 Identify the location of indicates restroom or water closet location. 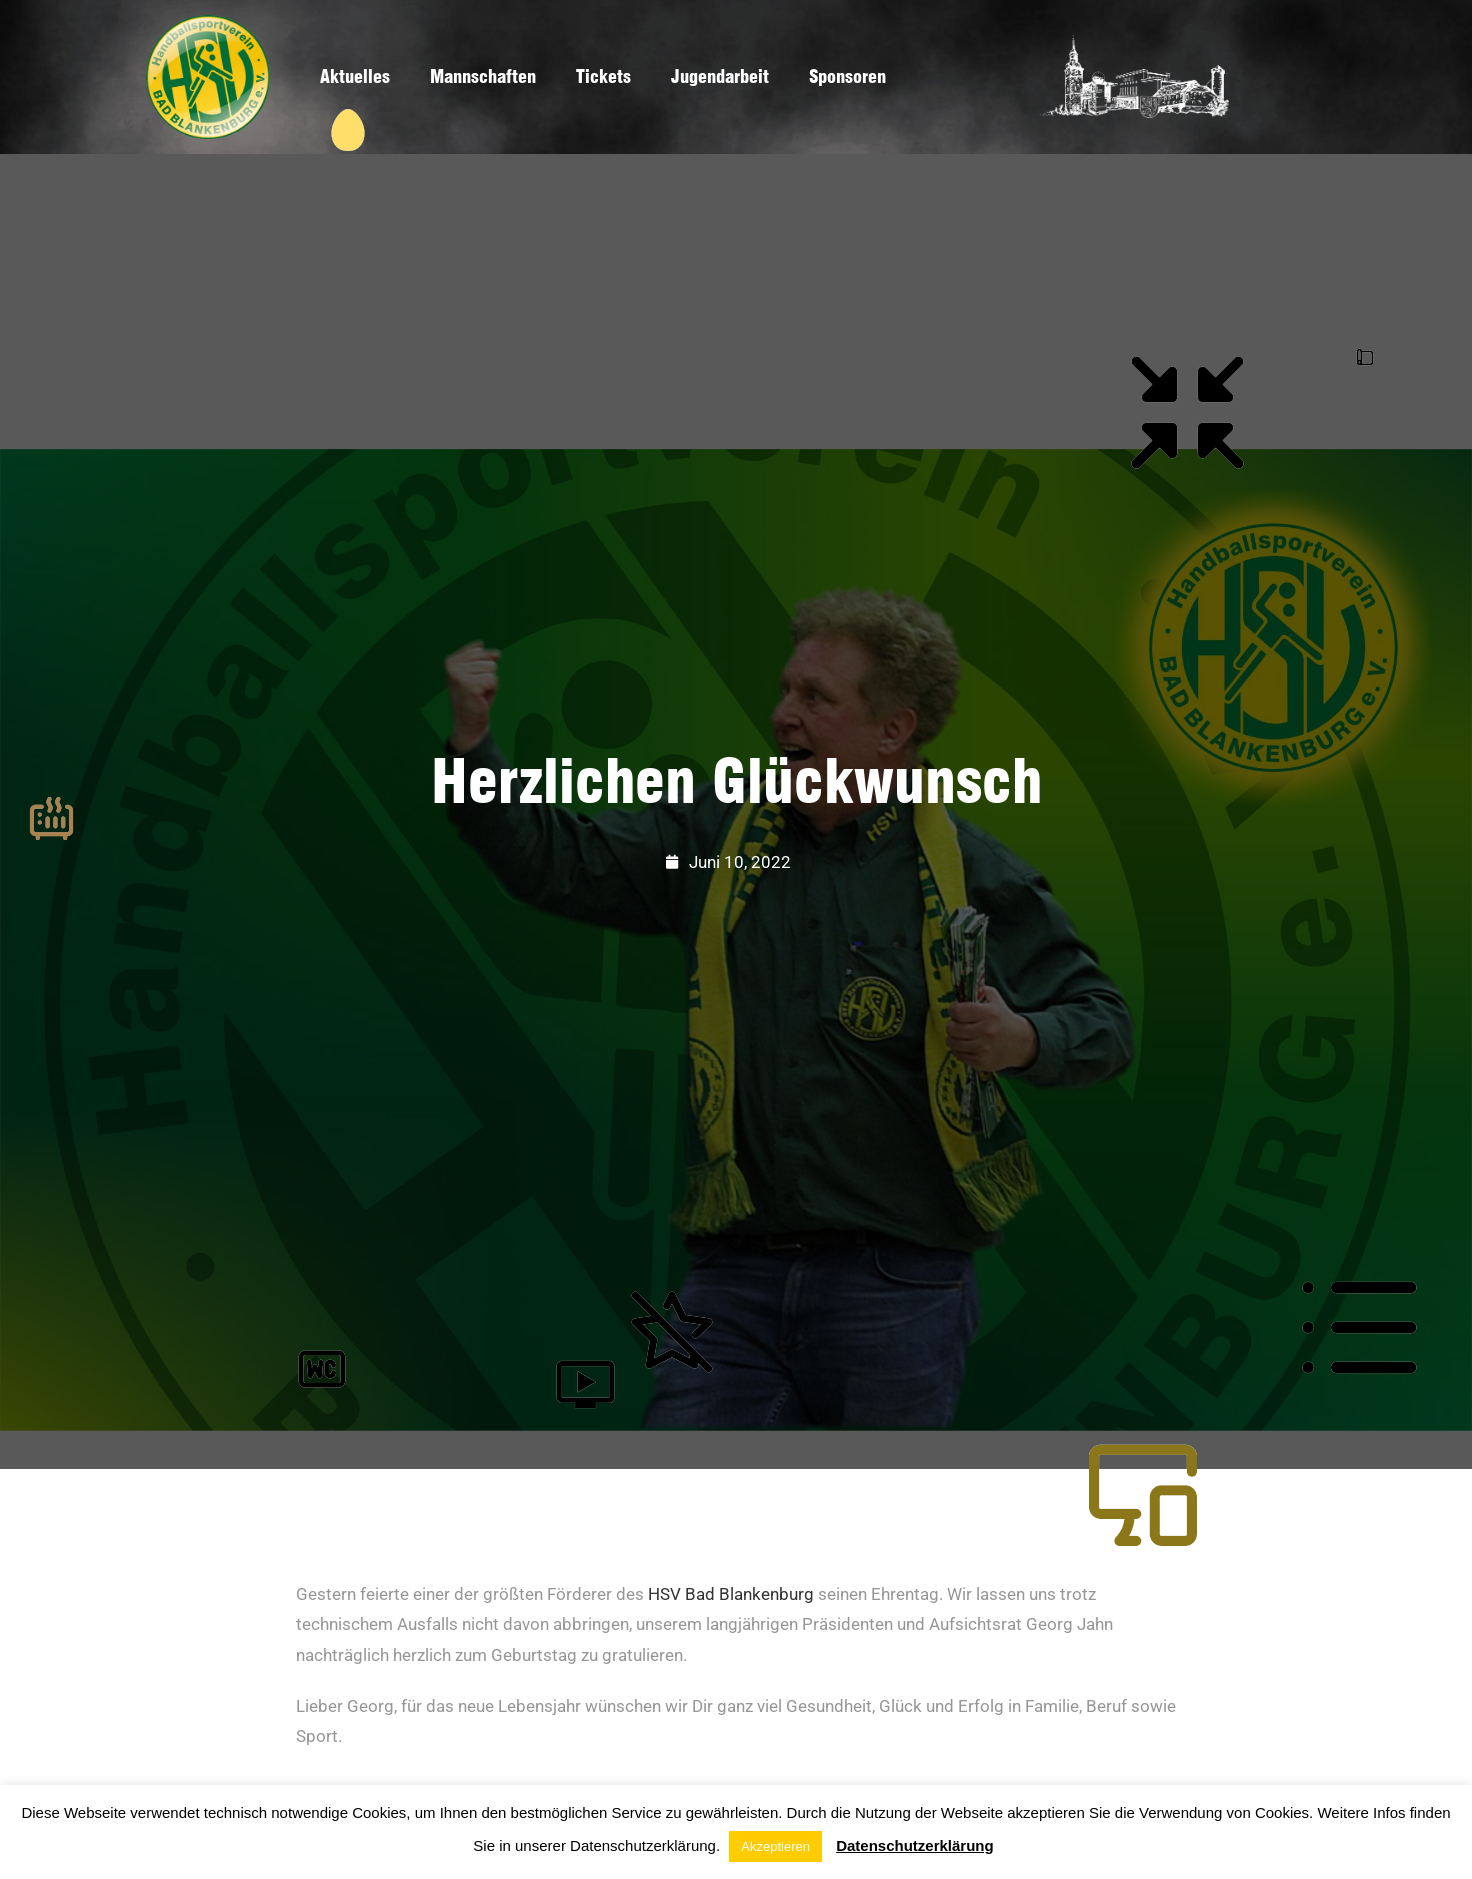
(322, 1369).